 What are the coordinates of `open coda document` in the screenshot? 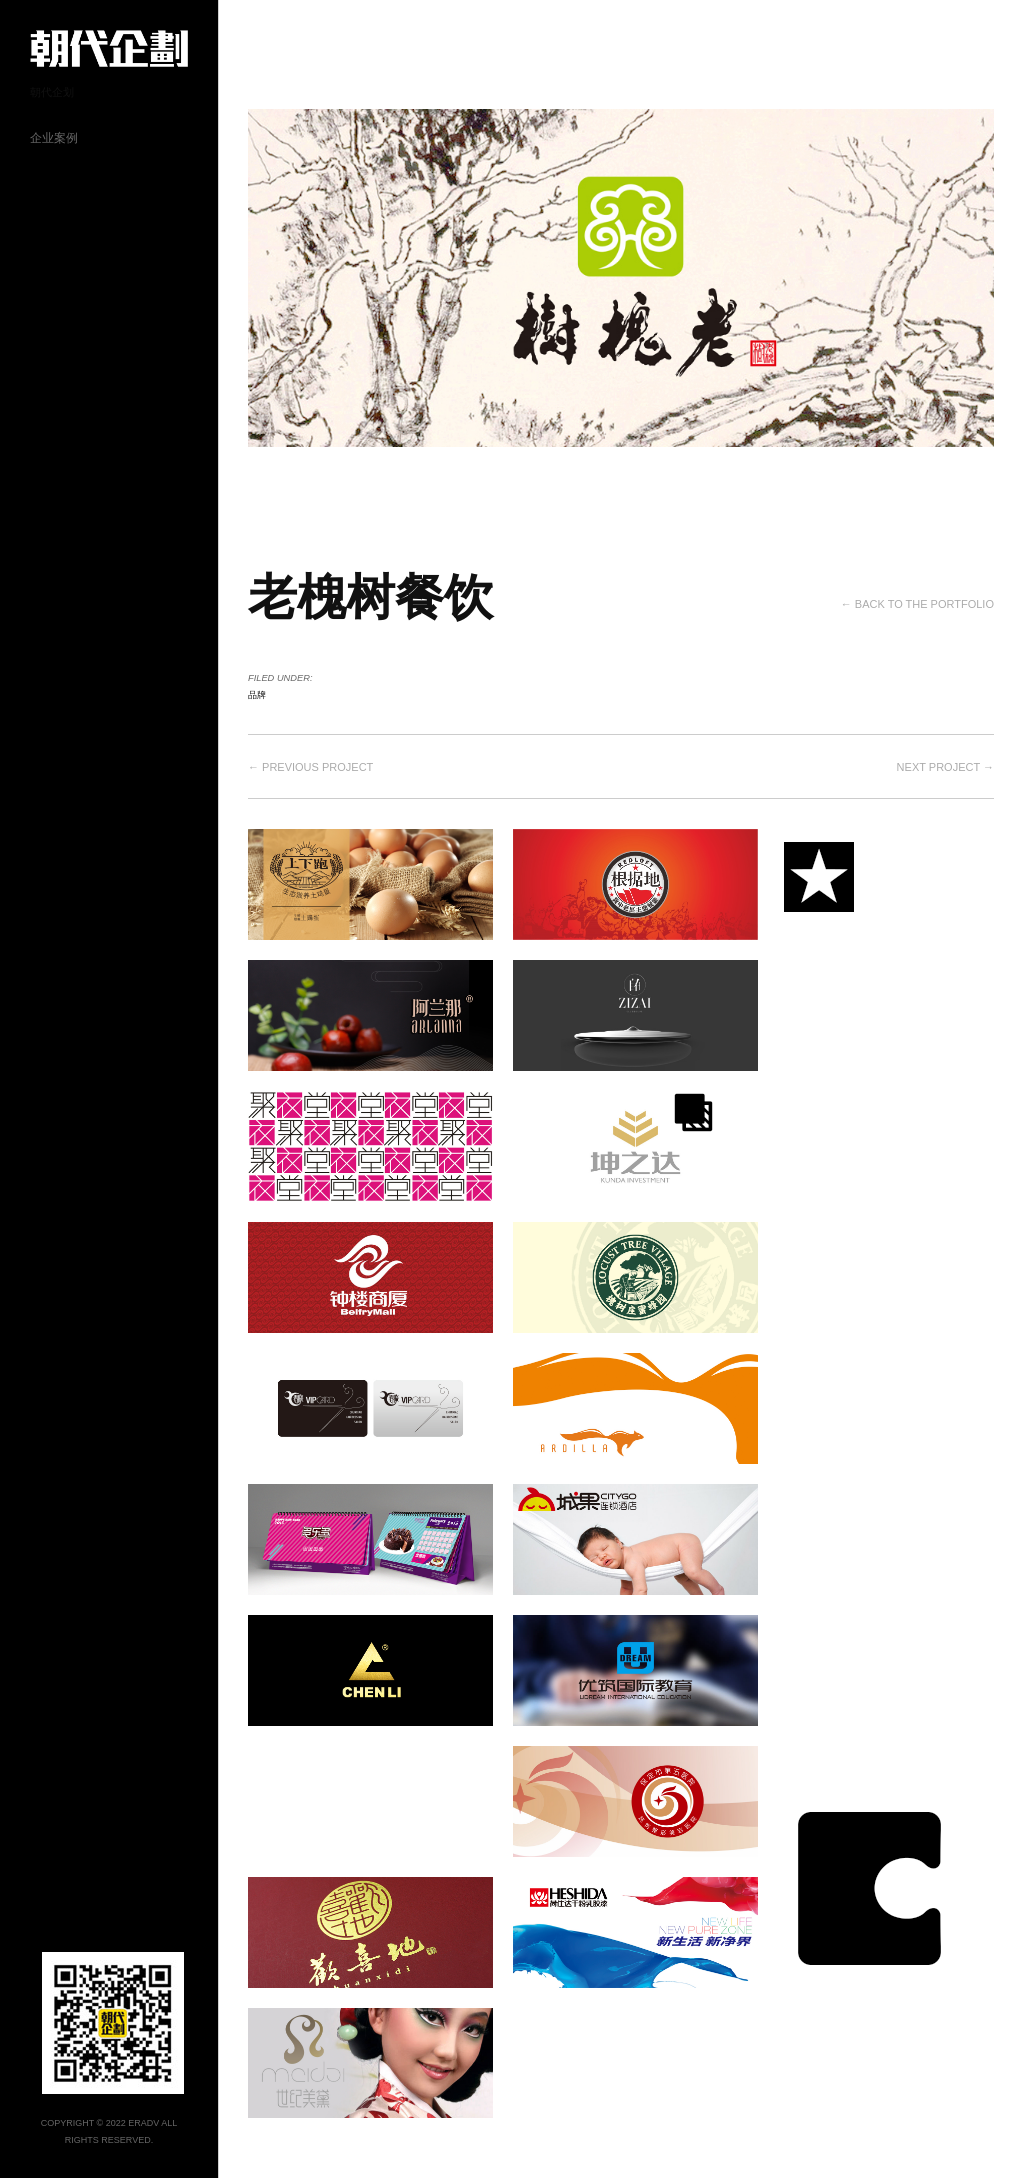 It's located at (869, 1888).